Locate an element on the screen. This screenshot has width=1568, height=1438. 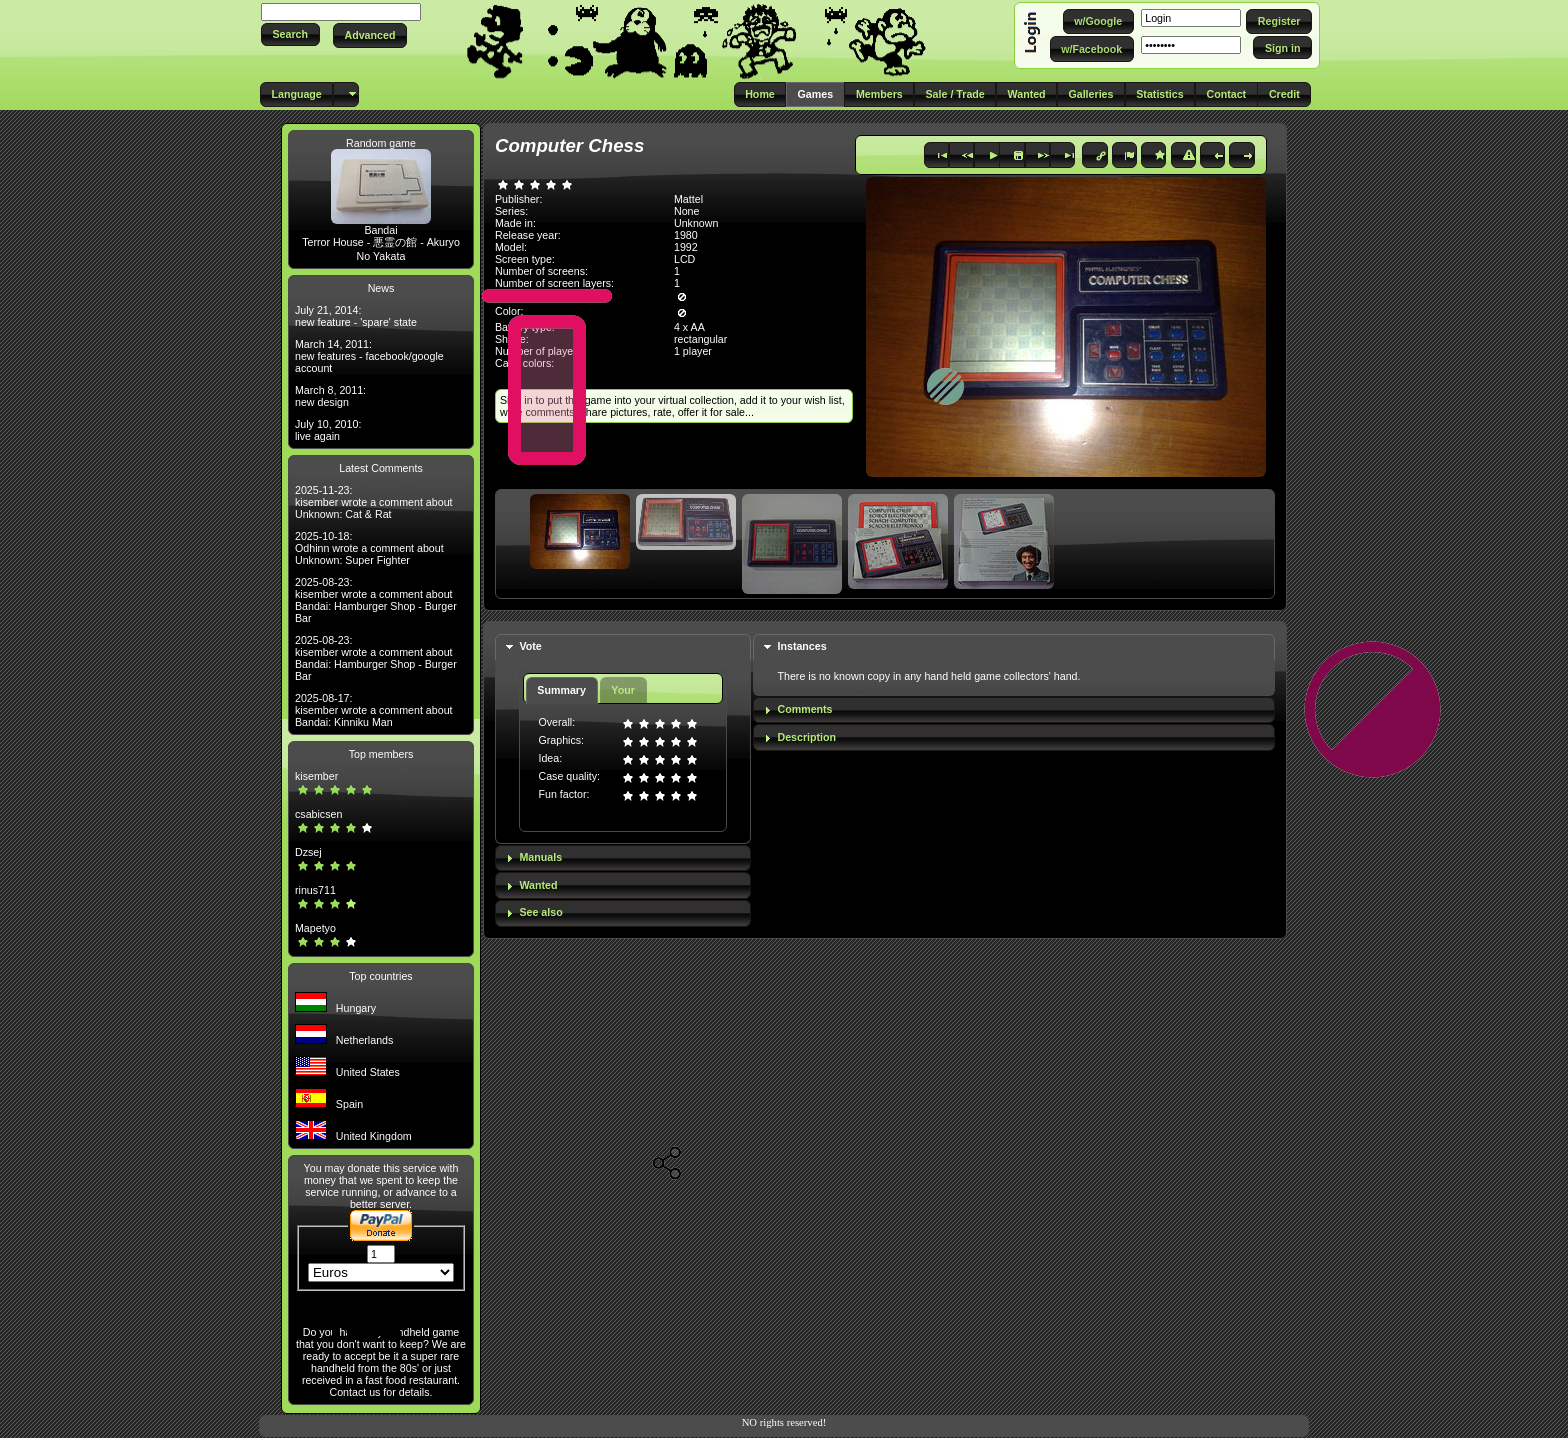
view items in list format is located at coordinates (366, 1317).